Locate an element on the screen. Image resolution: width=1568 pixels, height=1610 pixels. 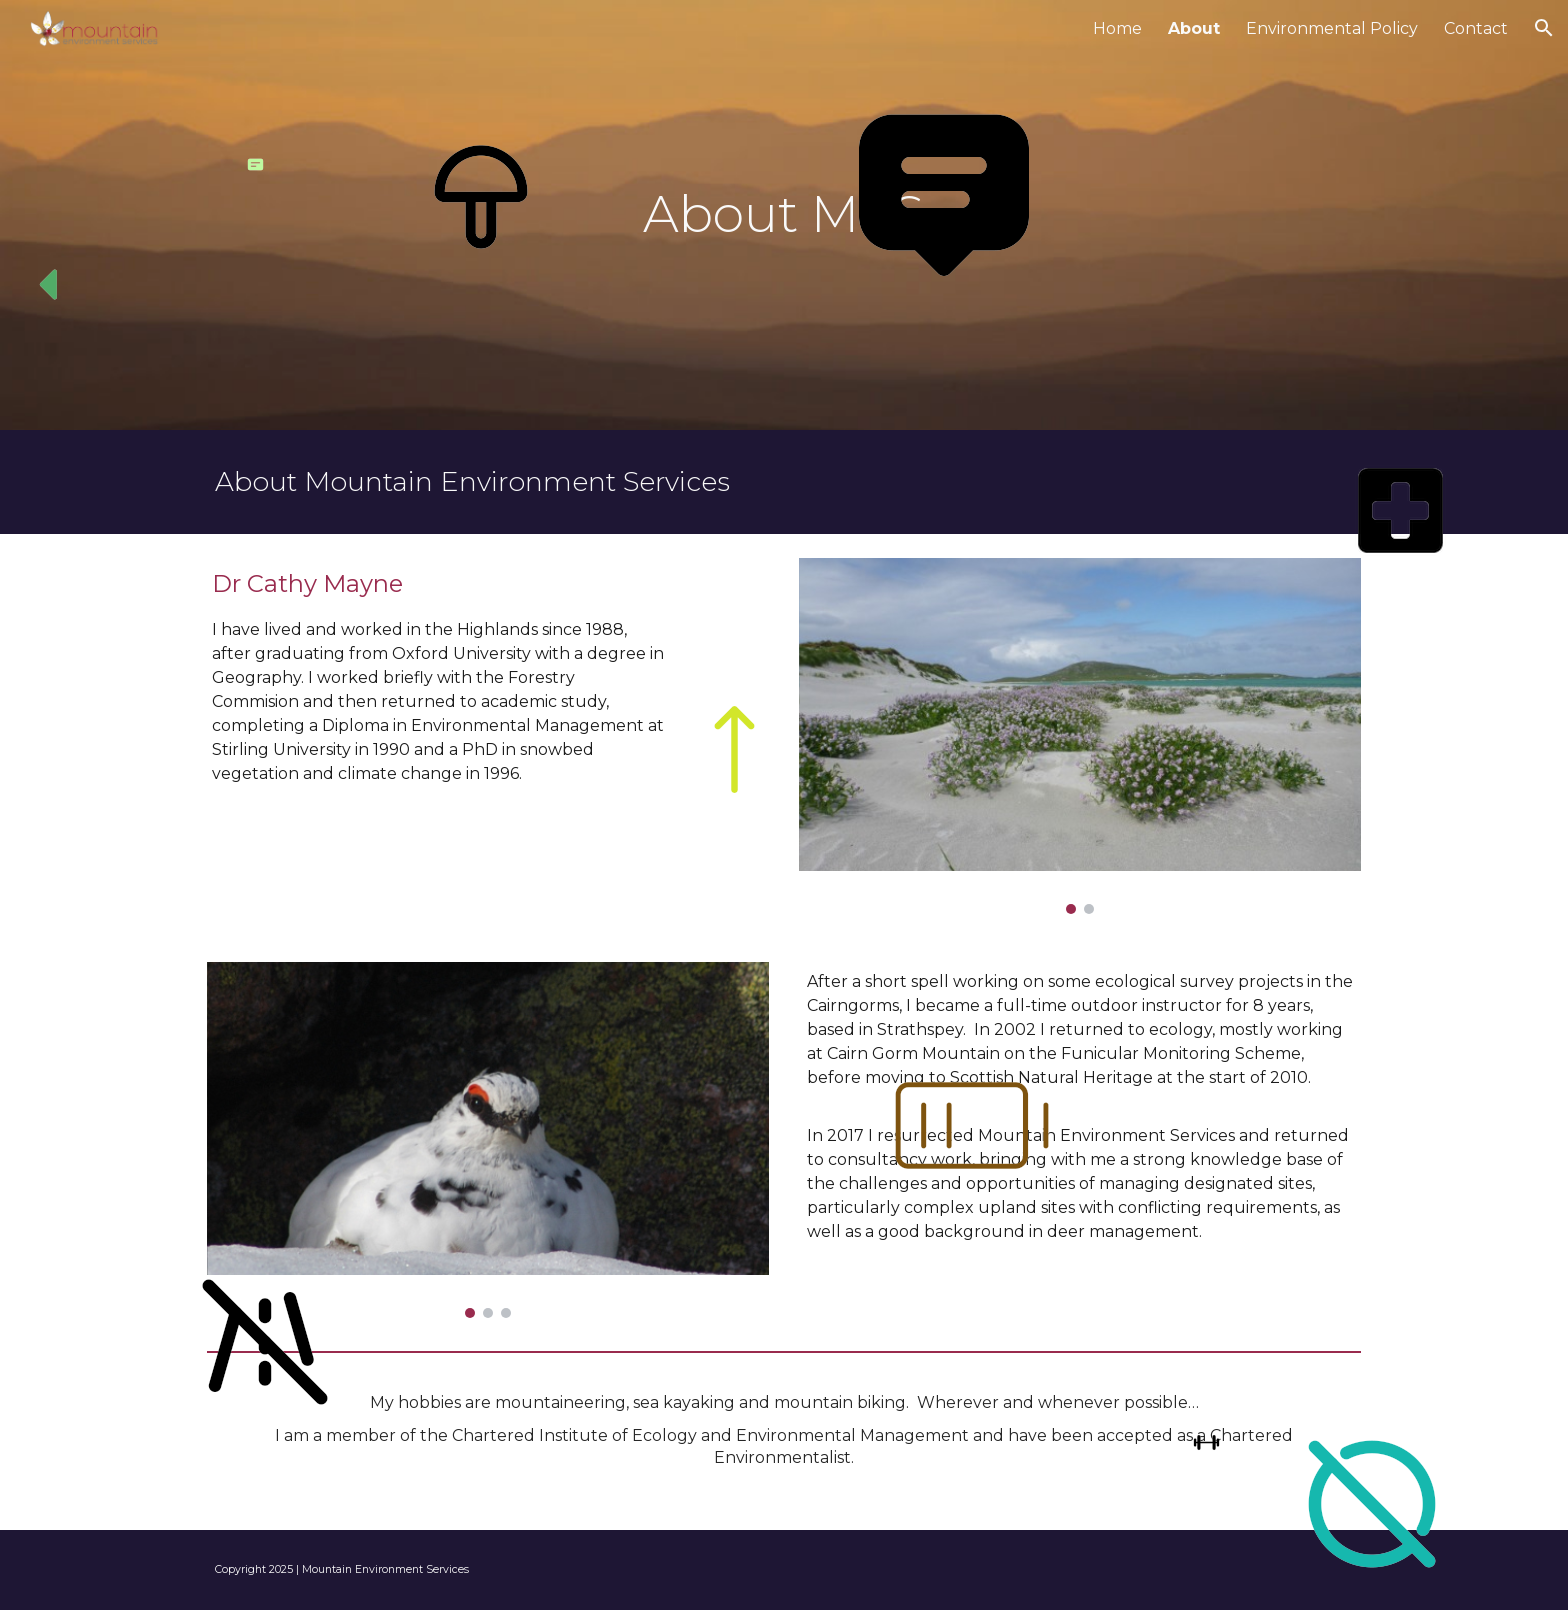
access workout or fitness features is located at coordinates (1206, 1442).